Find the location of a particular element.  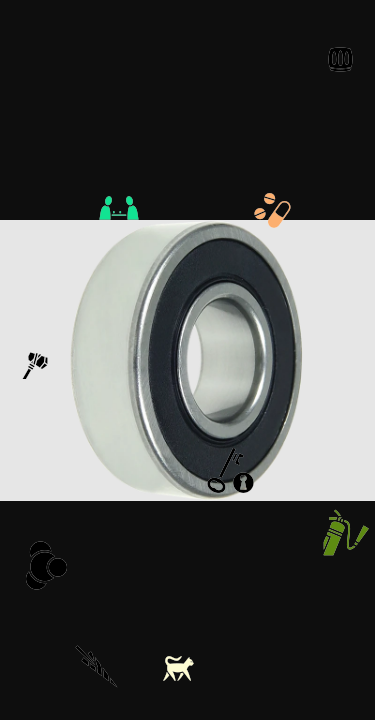

indicates a coiled nail or screw fastener item is located at coordinates (96, 666).